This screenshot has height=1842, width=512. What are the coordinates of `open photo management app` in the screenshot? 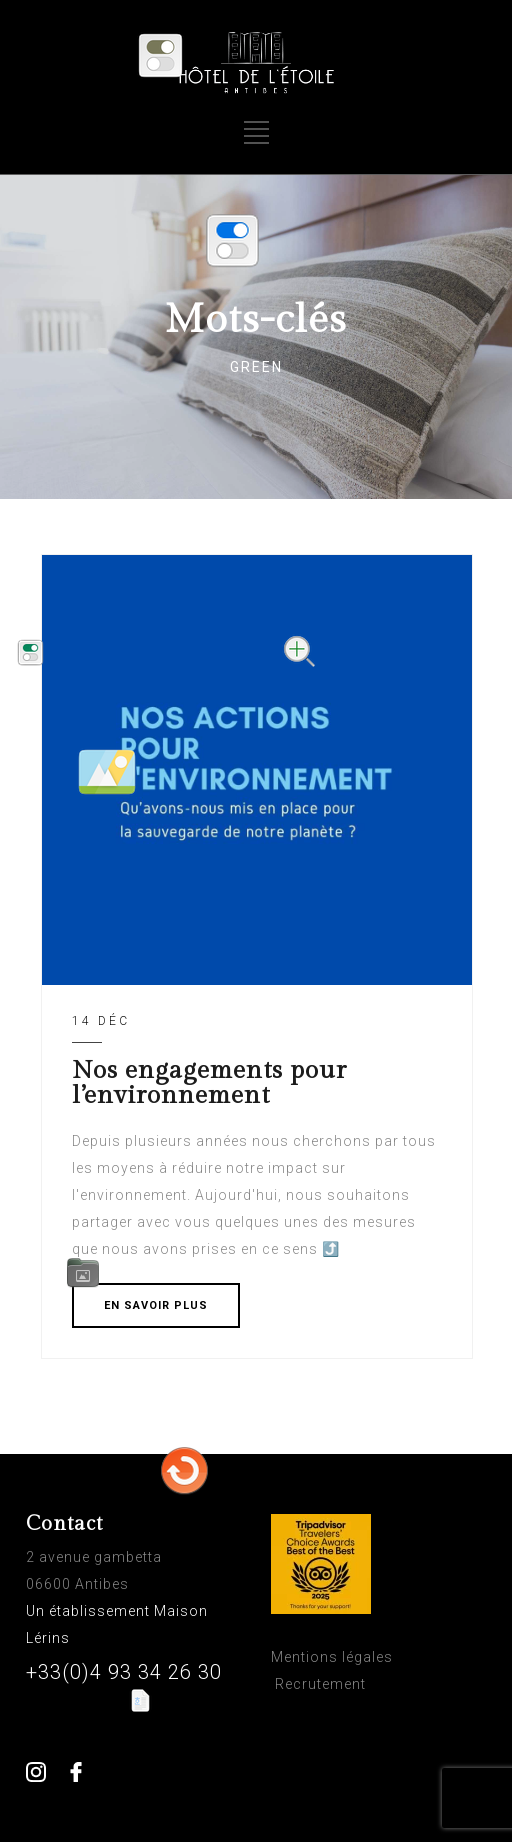 It's located at (107, 772).